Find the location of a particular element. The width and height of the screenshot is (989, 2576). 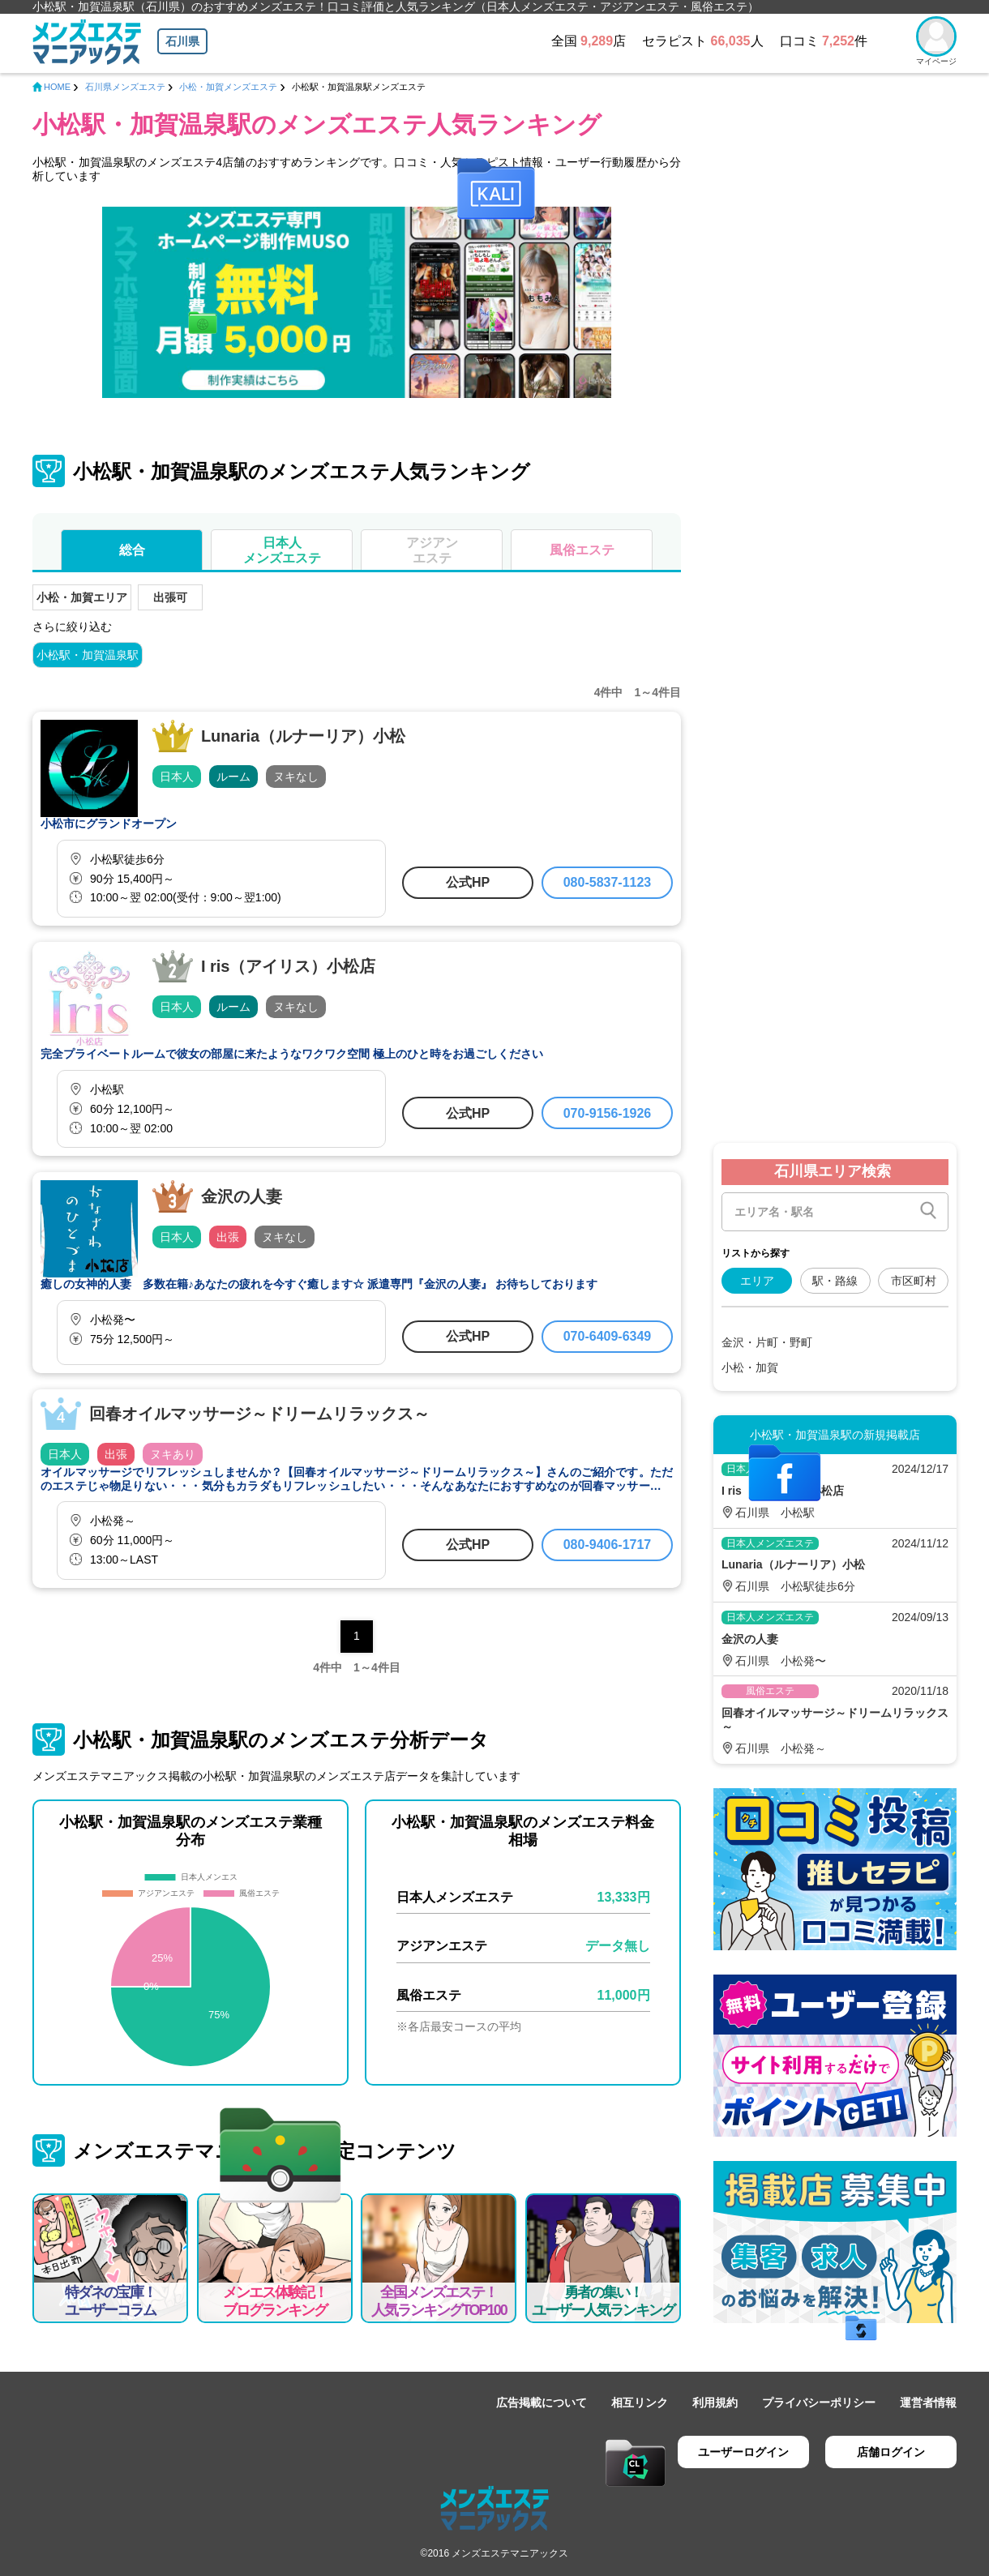

folder containing kali linux files or tools is located at coordinates (495, 190).